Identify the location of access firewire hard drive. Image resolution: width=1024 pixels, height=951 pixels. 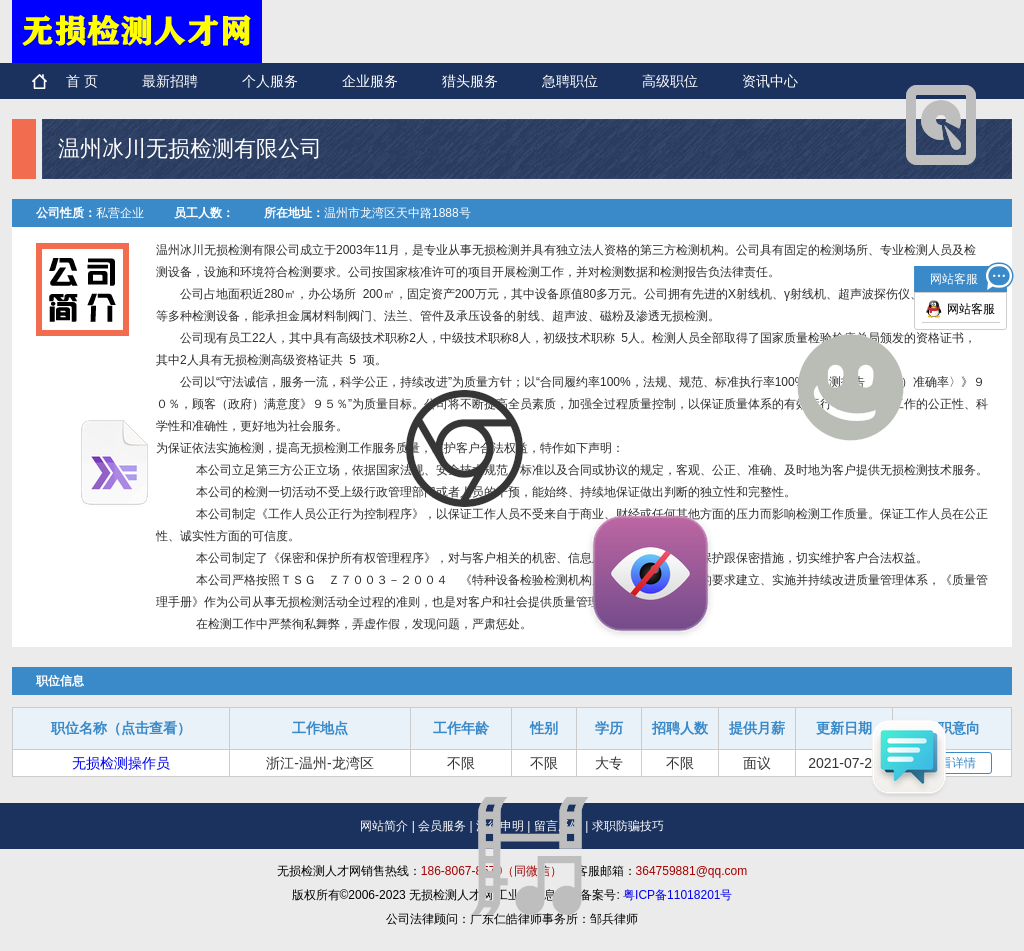
(941, 125).